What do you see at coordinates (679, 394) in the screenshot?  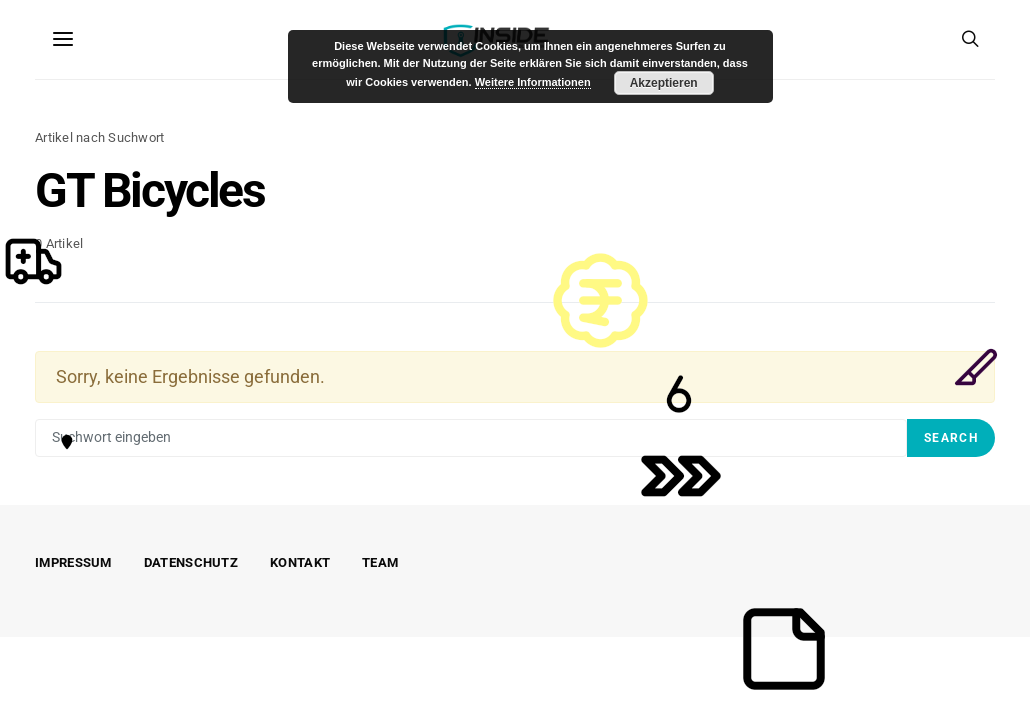 I see `indicates step six in a multi-step process` at bounding box center [679, 394].